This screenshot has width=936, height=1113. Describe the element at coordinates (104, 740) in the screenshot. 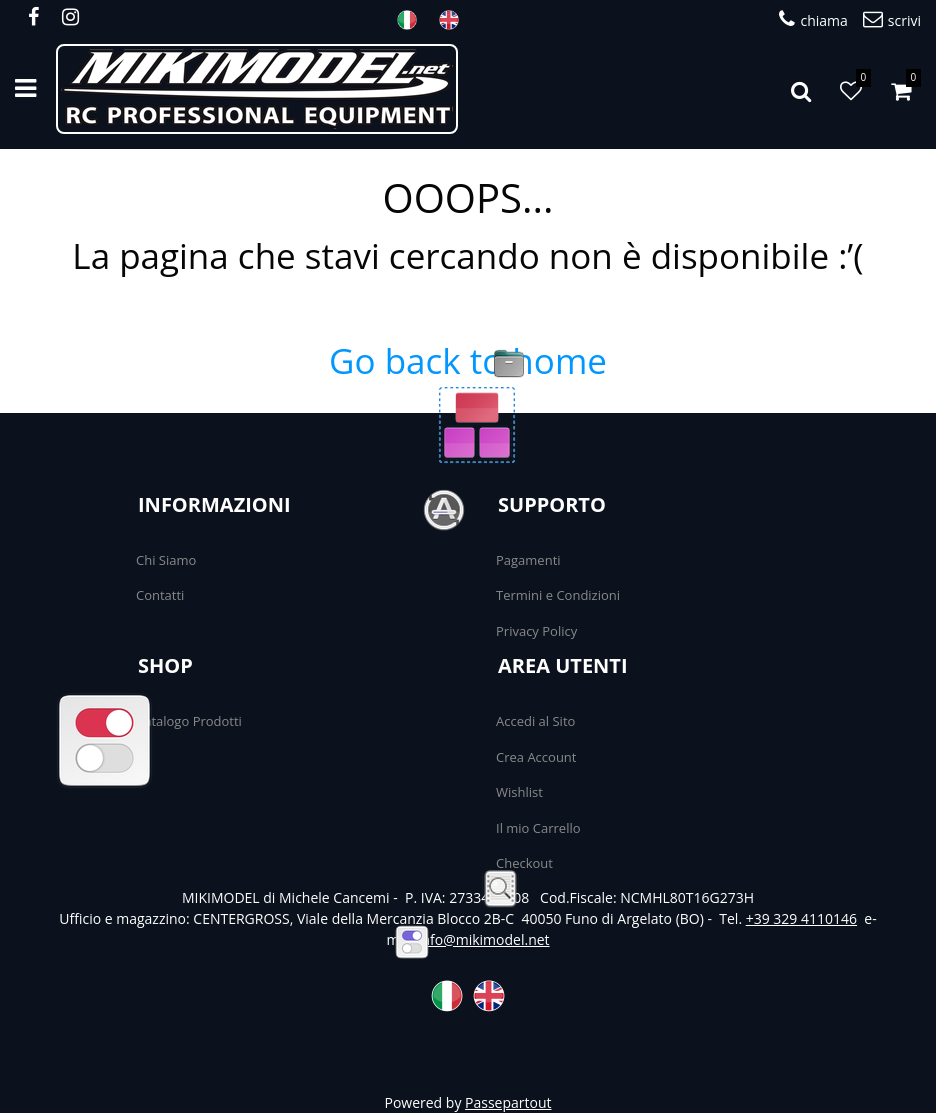

I see `open system settings or preferences` at that location.